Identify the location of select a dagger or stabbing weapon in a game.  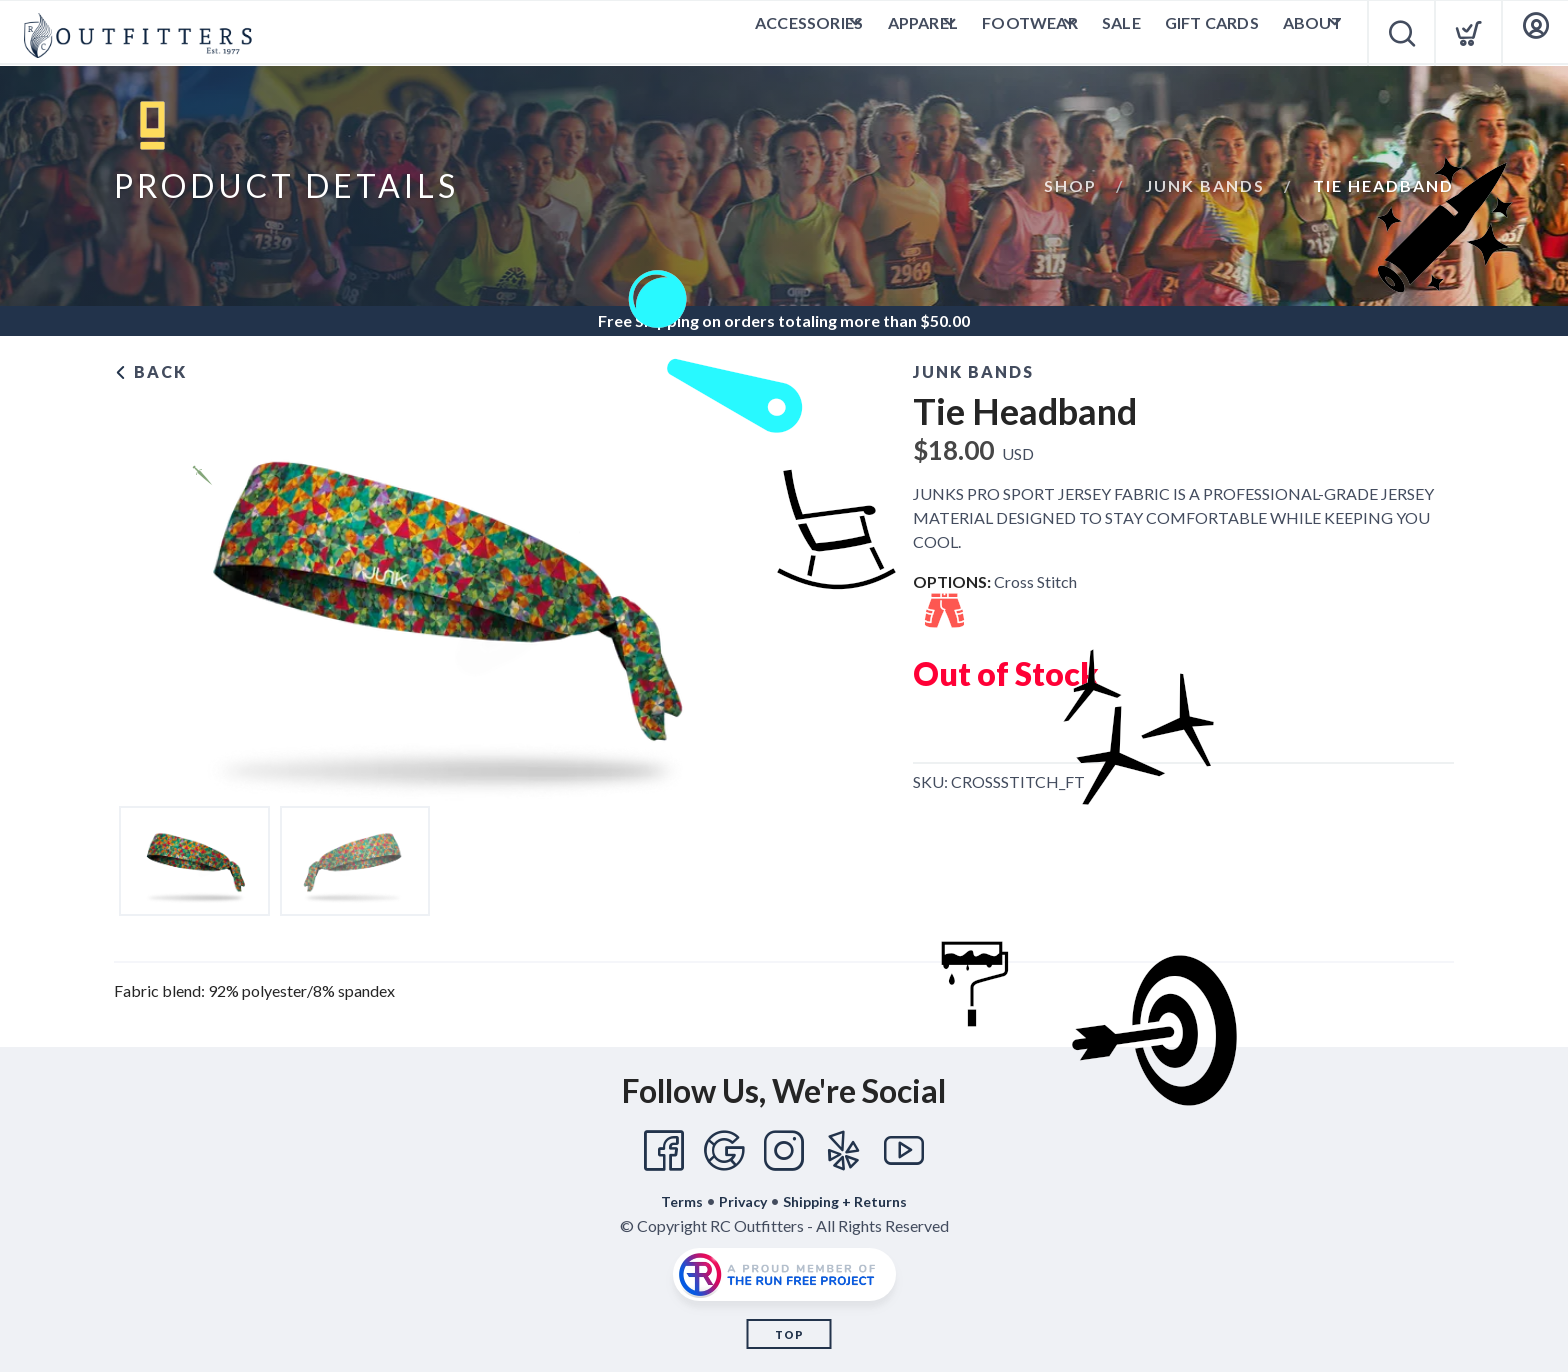
(202, 475).